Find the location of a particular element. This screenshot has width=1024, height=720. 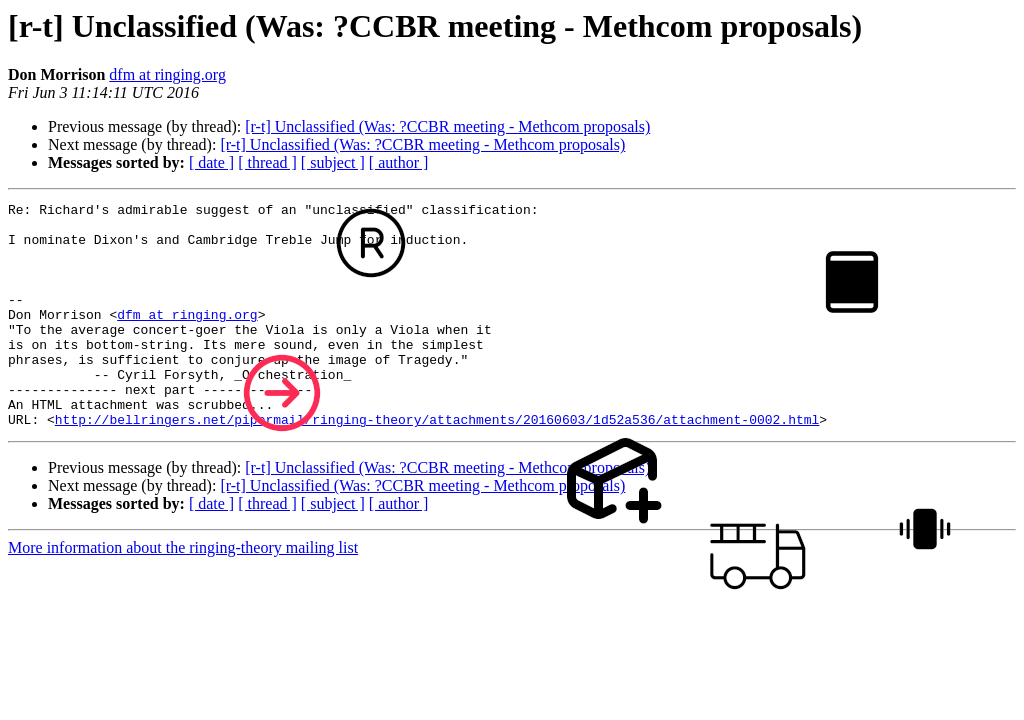

add a new 3D object or shape is located at coordinates (612, 474).